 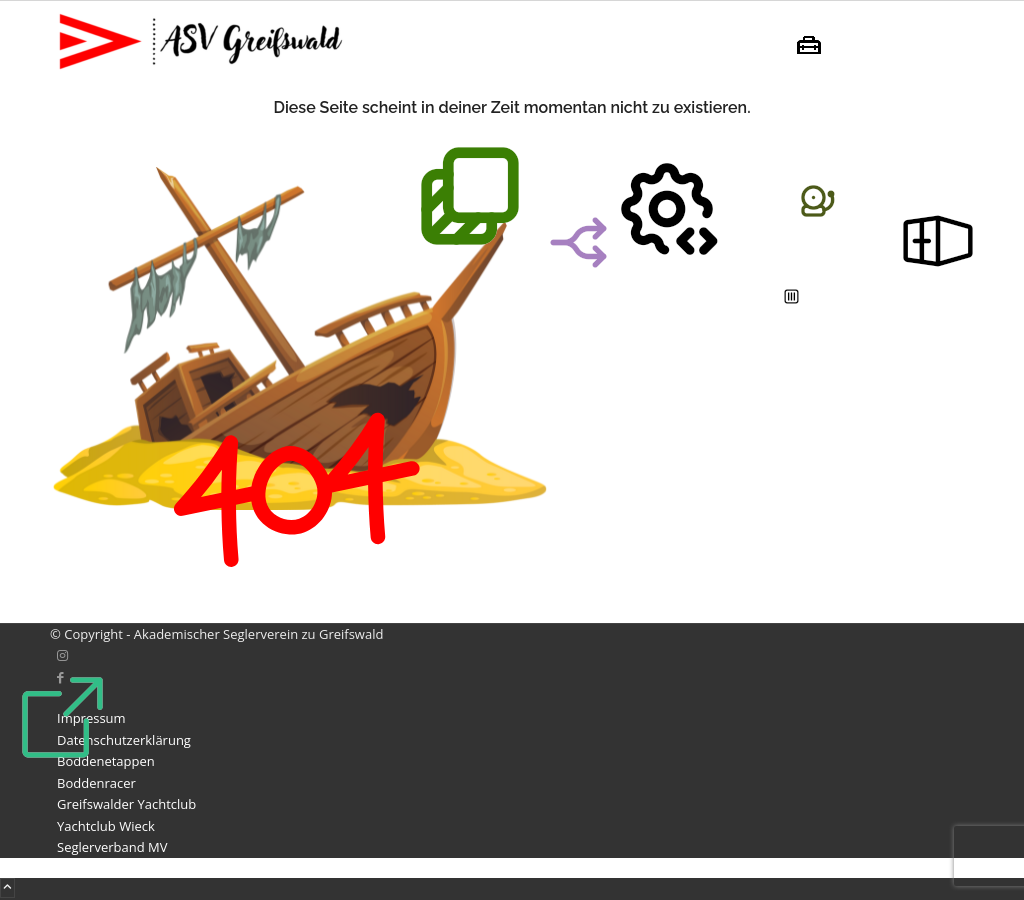 What do you see at coordinates (667, 209) in the screenshot?
I see `access developer or code settings` at bounding box center [667, 209].